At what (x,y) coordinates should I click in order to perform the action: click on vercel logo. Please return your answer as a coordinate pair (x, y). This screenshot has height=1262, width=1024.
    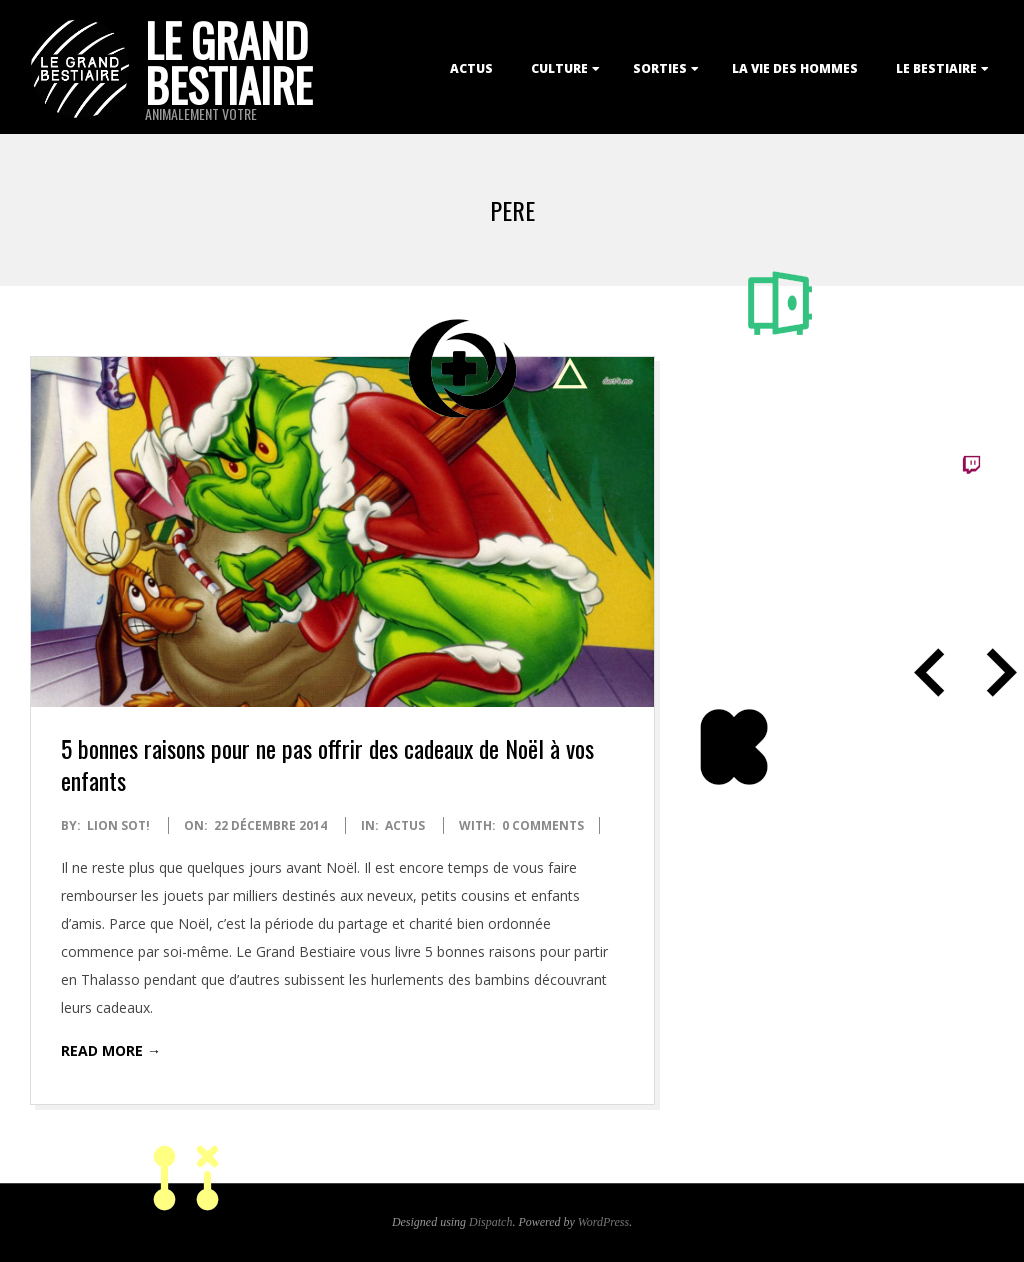
    Looking at the image, I should click on (570, 373).